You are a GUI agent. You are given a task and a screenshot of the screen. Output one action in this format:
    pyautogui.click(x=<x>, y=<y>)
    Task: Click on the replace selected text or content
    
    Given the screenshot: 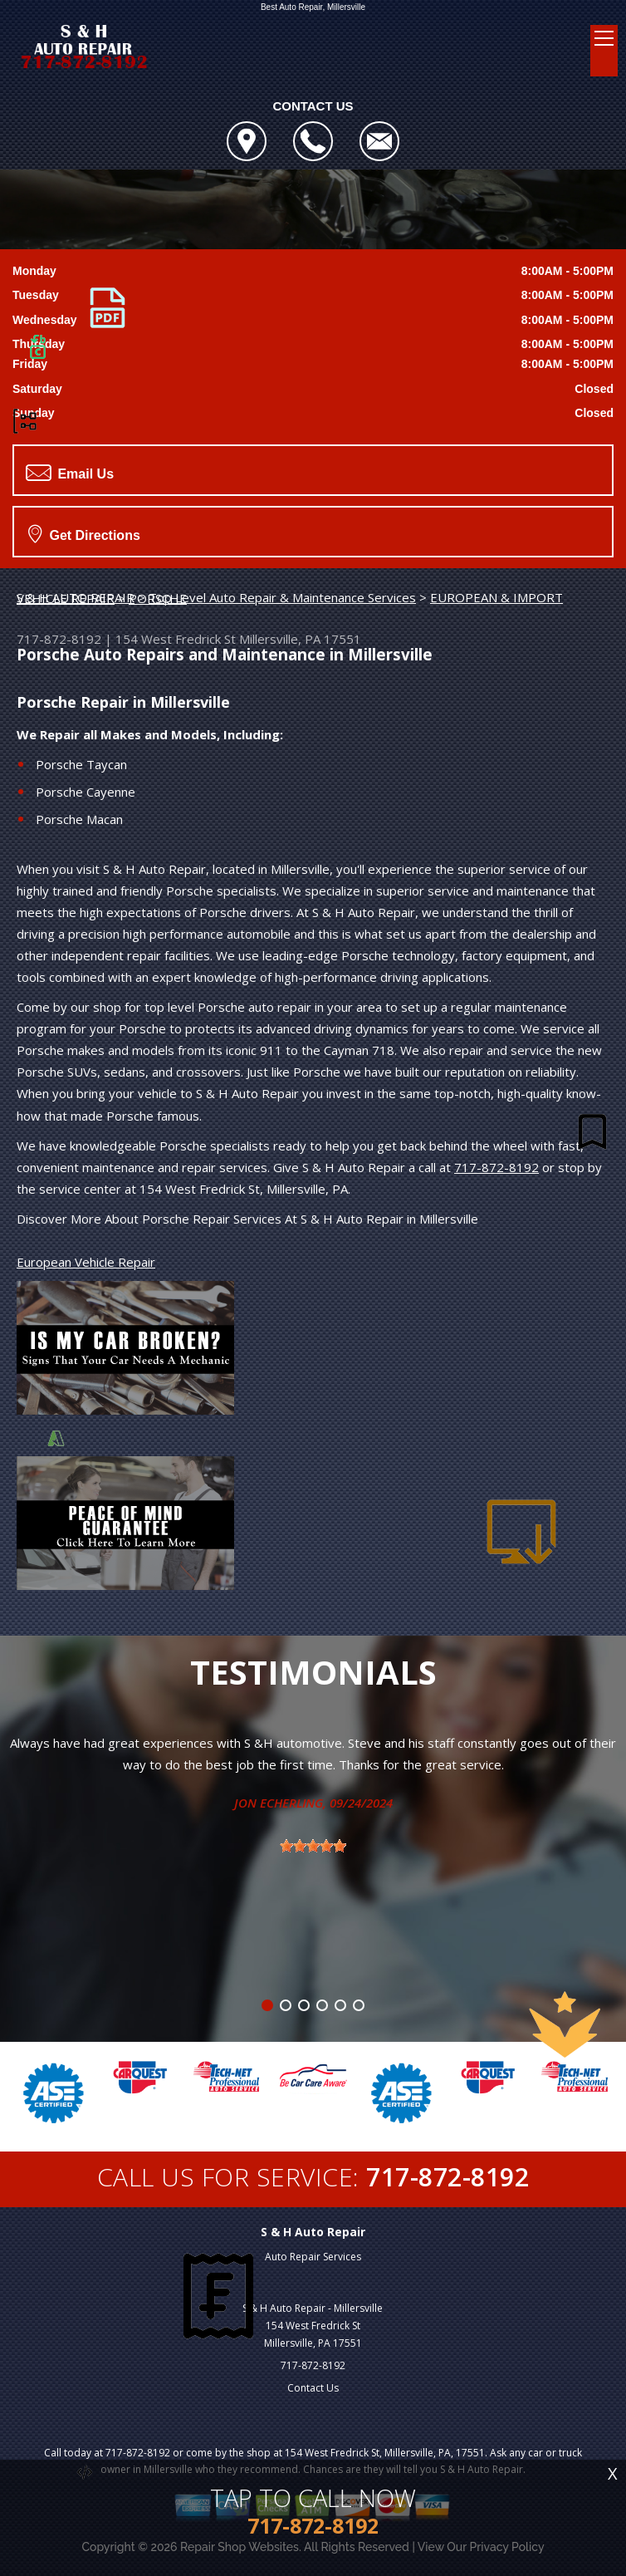 What is the action you would take?
    pyautogui.click(x=38, y=346)
    